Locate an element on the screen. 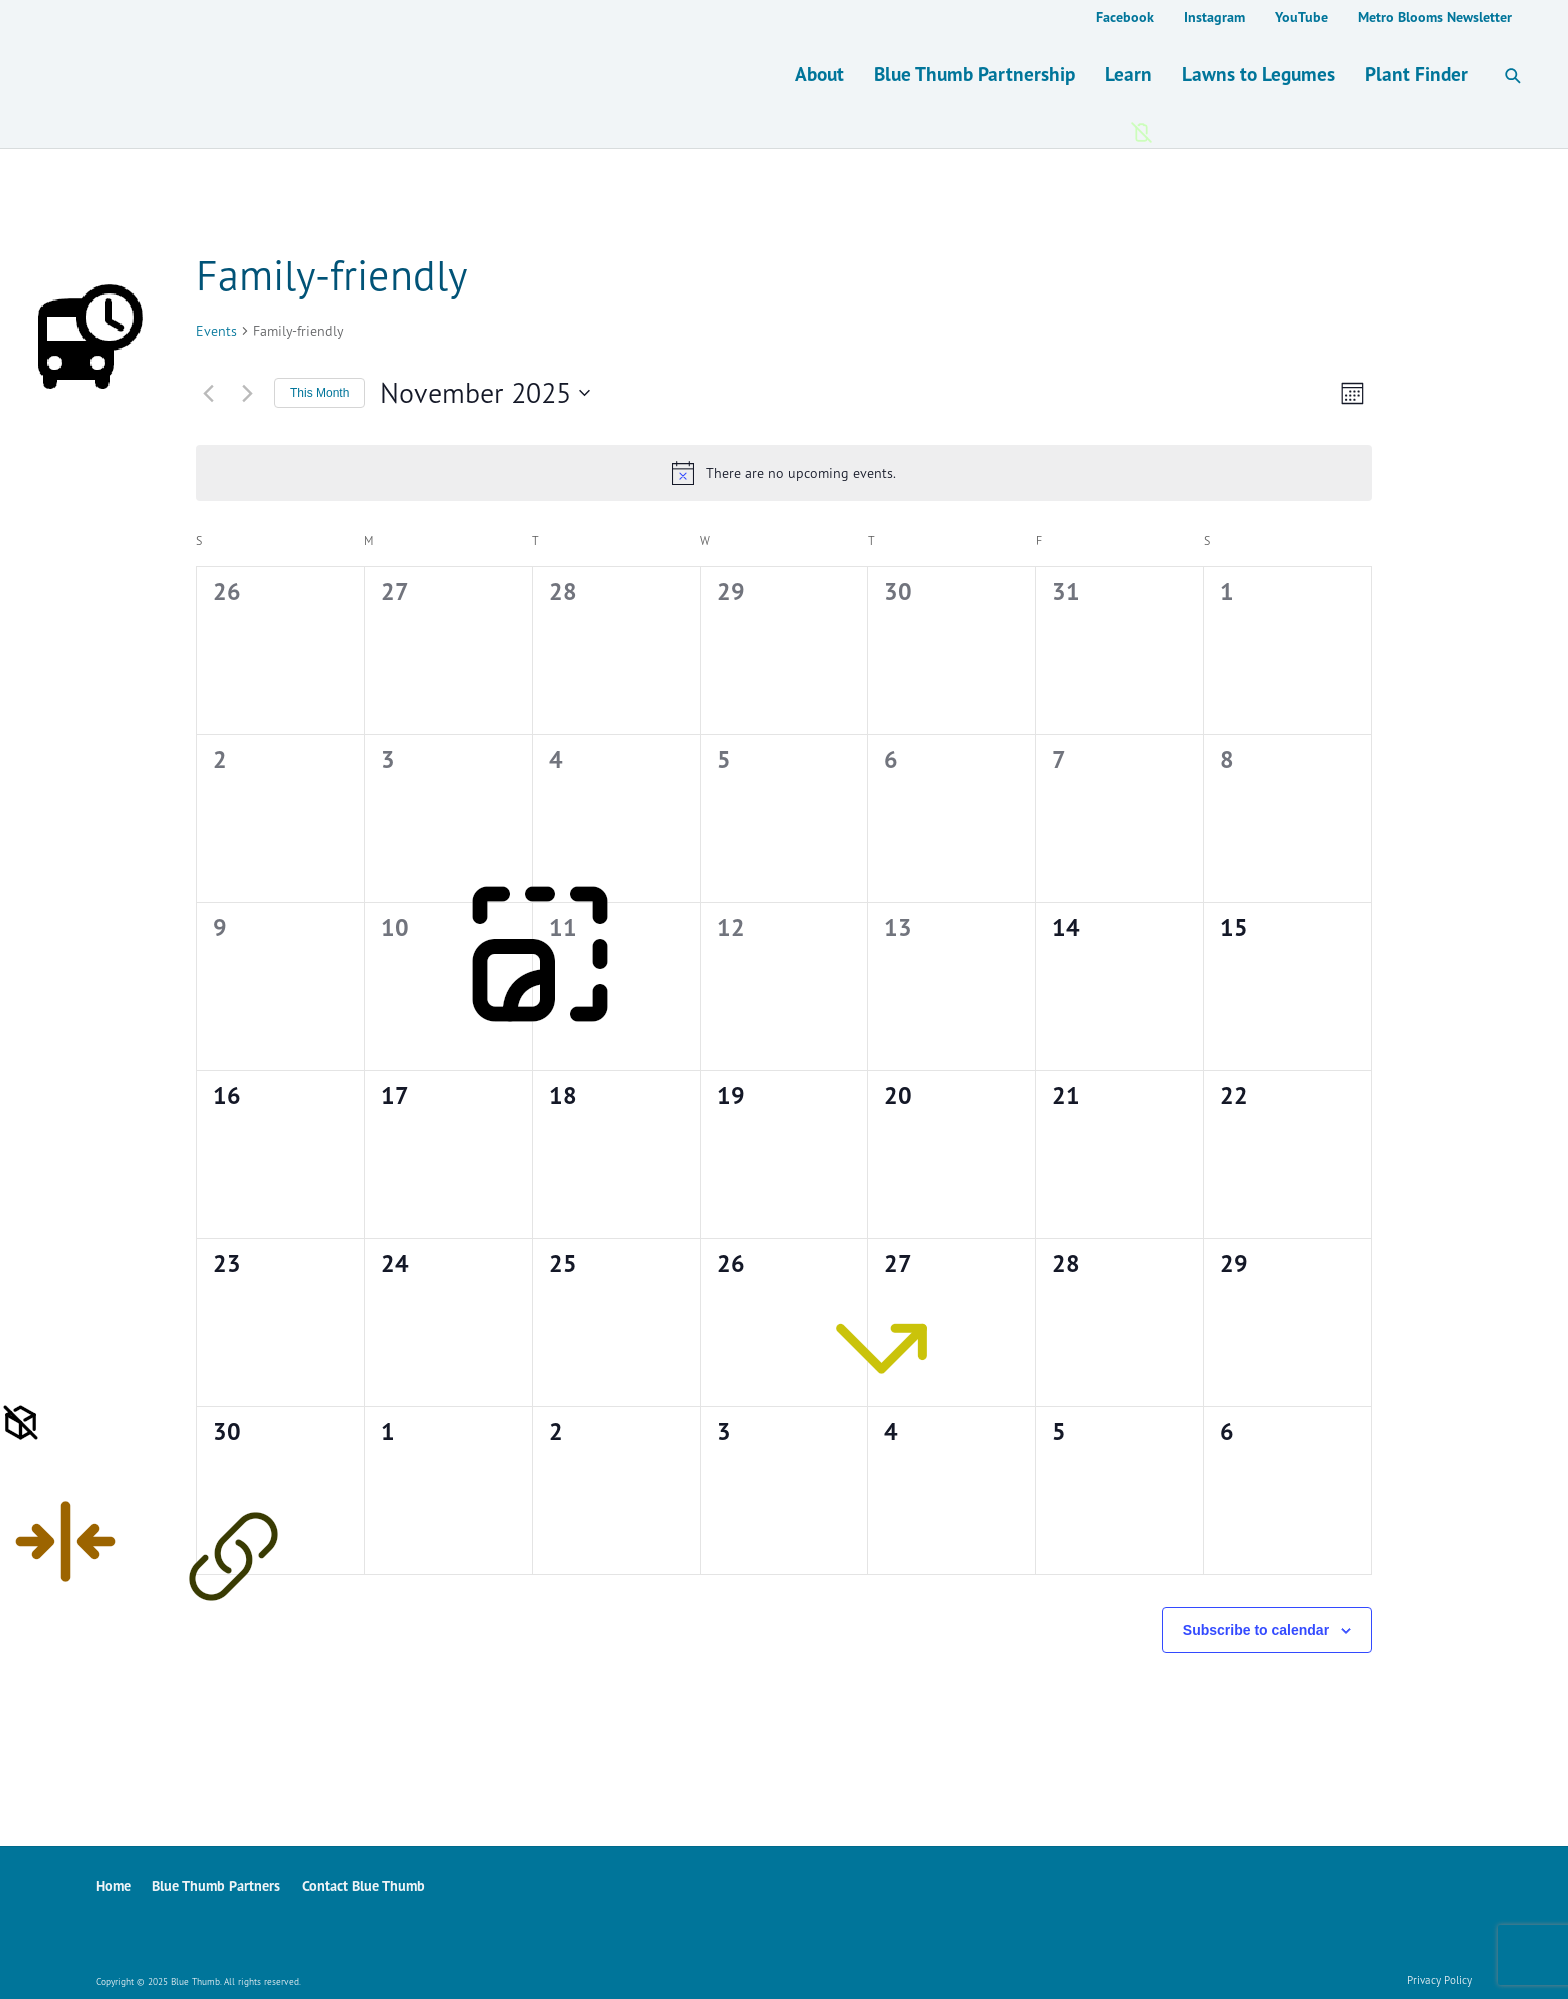 Image resolution: width=1568 pixels, height=1999 pixels. view bus departure times is located at coordinates (90, 336).